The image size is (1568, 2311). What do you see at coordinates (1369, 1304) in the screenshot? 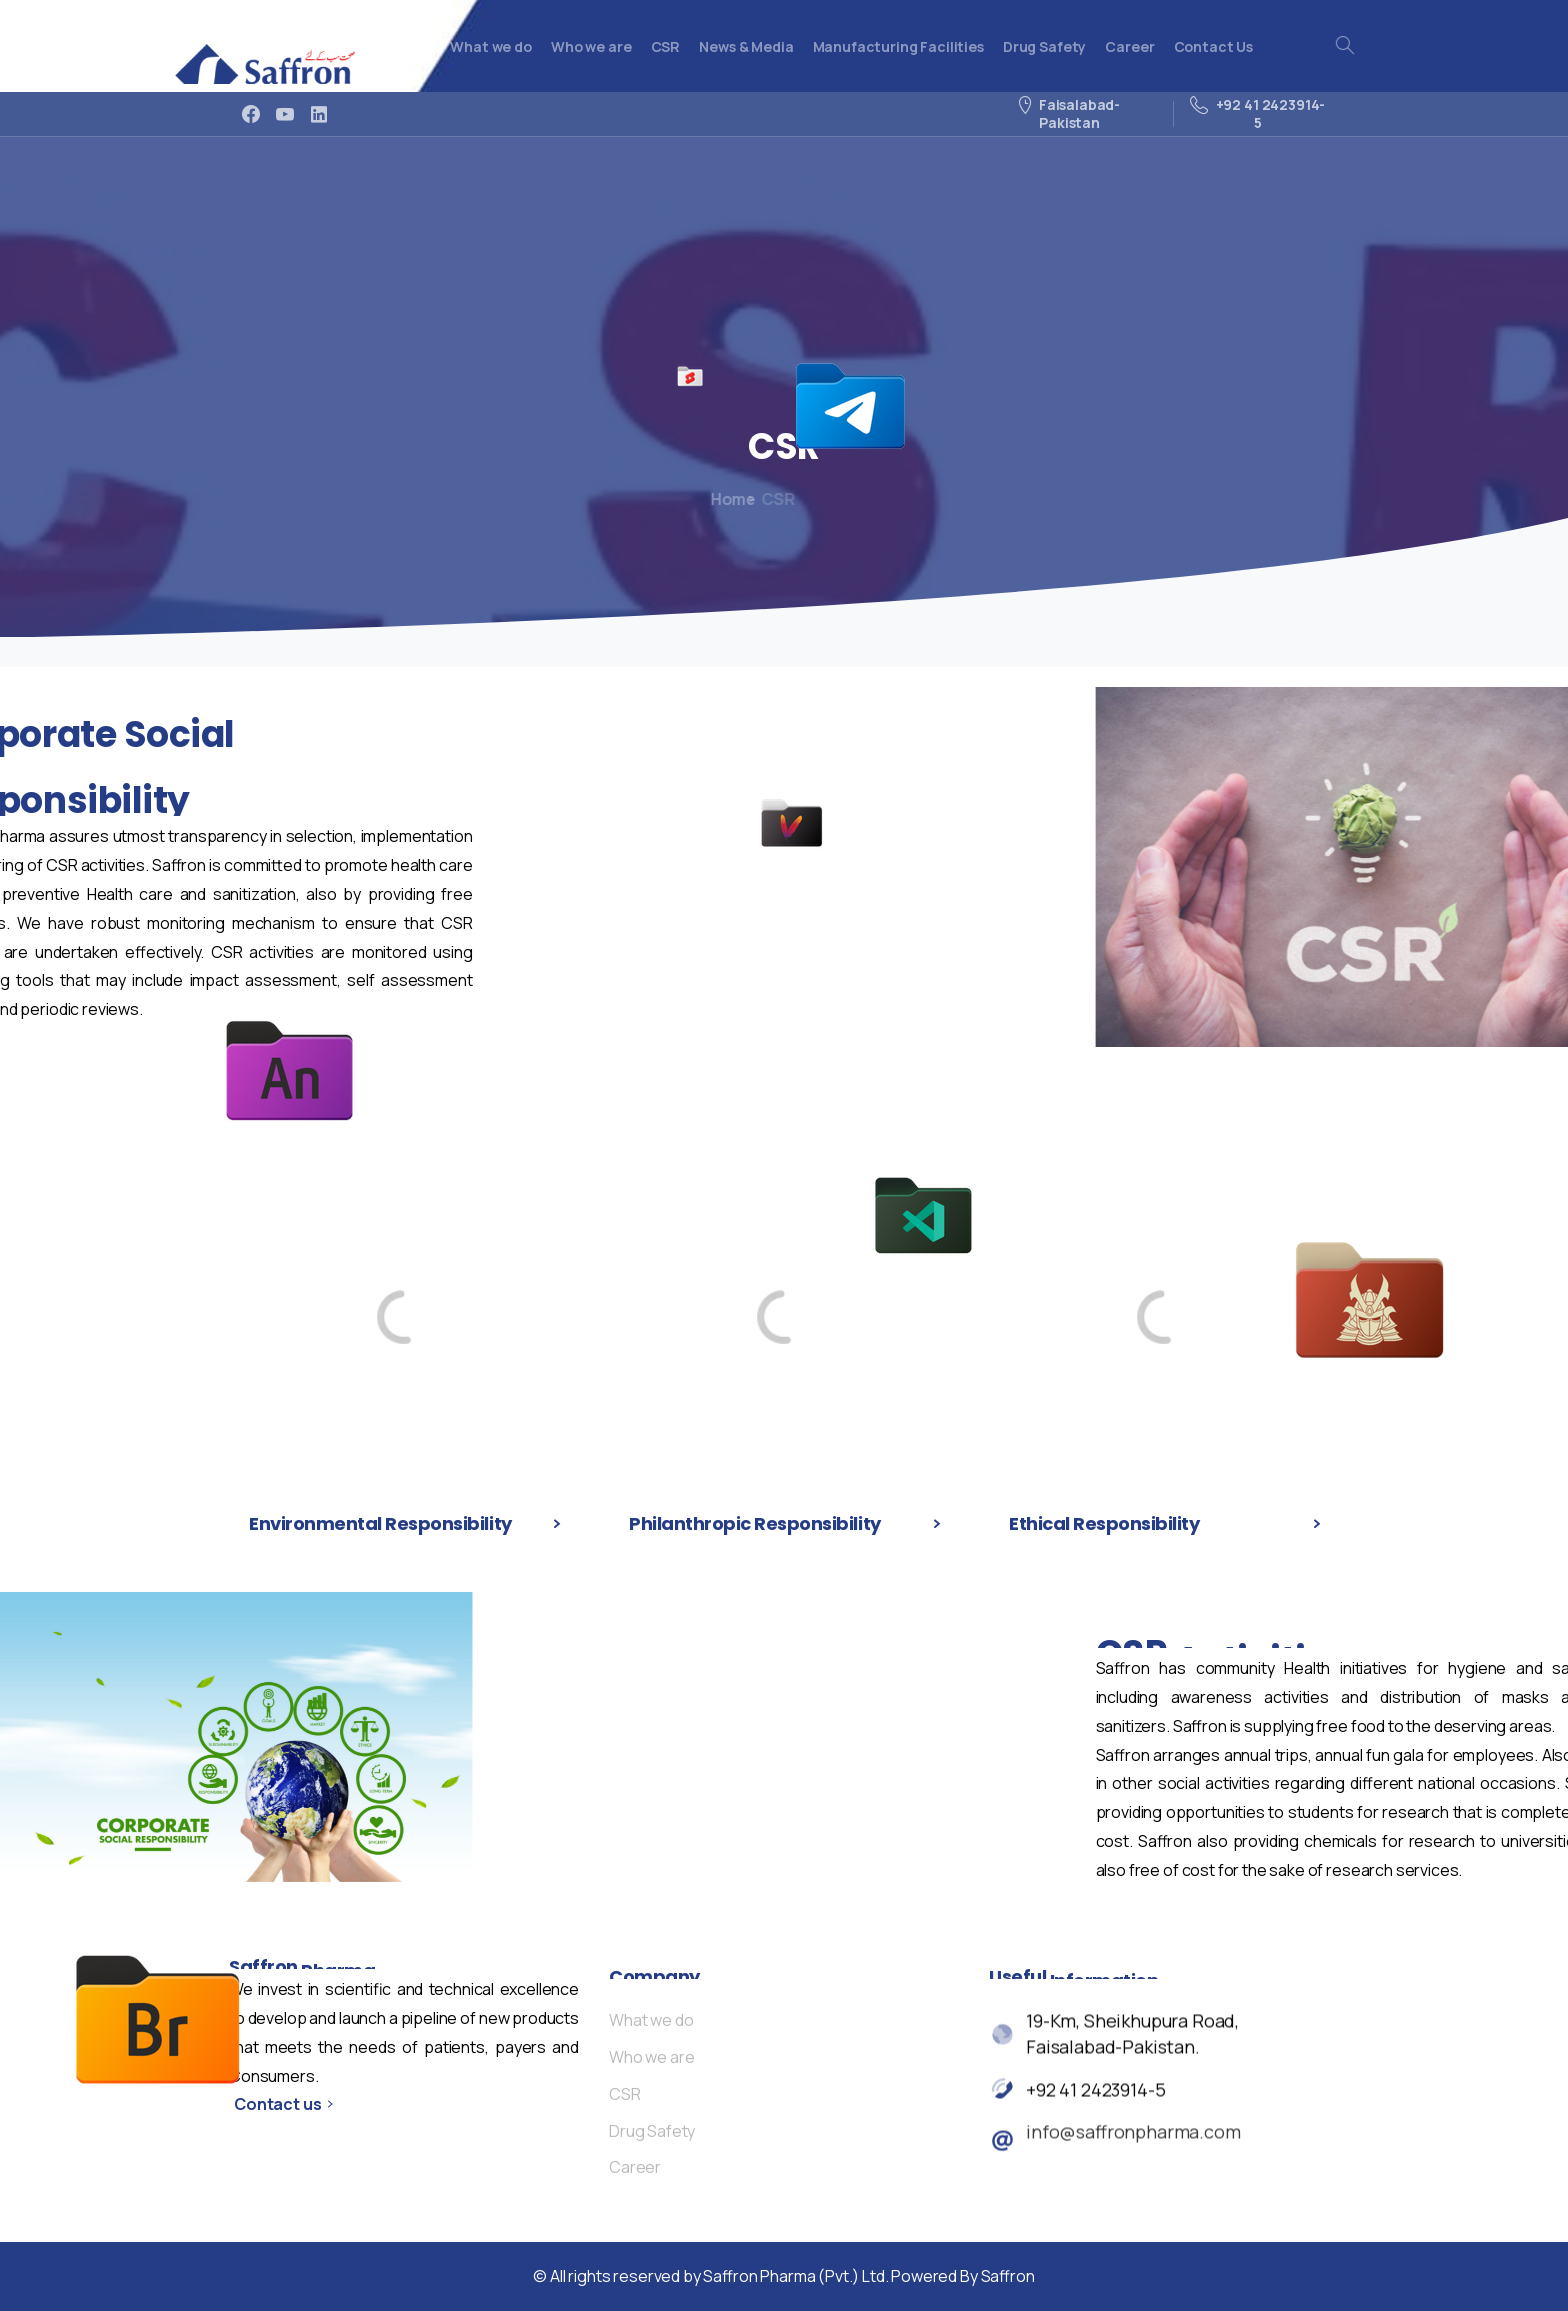
I see `folder for storing historical Japanese or shogun-themed content` at bounding box center [1369, 1304].